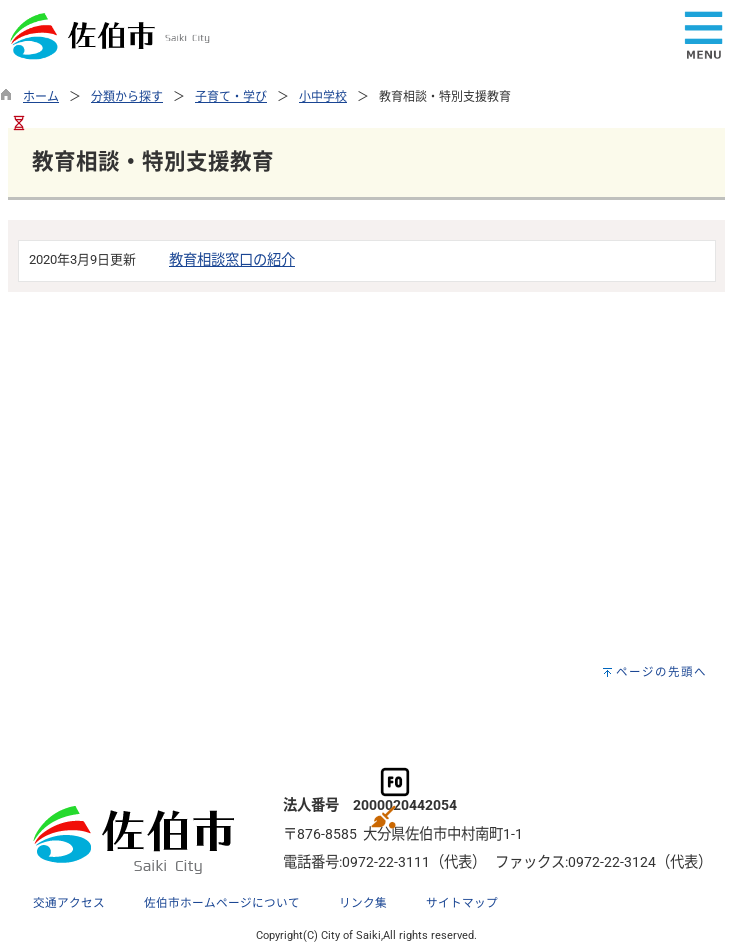 The height and width of the screenshot is (952, 733). I want to click on f0 function key or keyboard shortcut, so click(395, 782).